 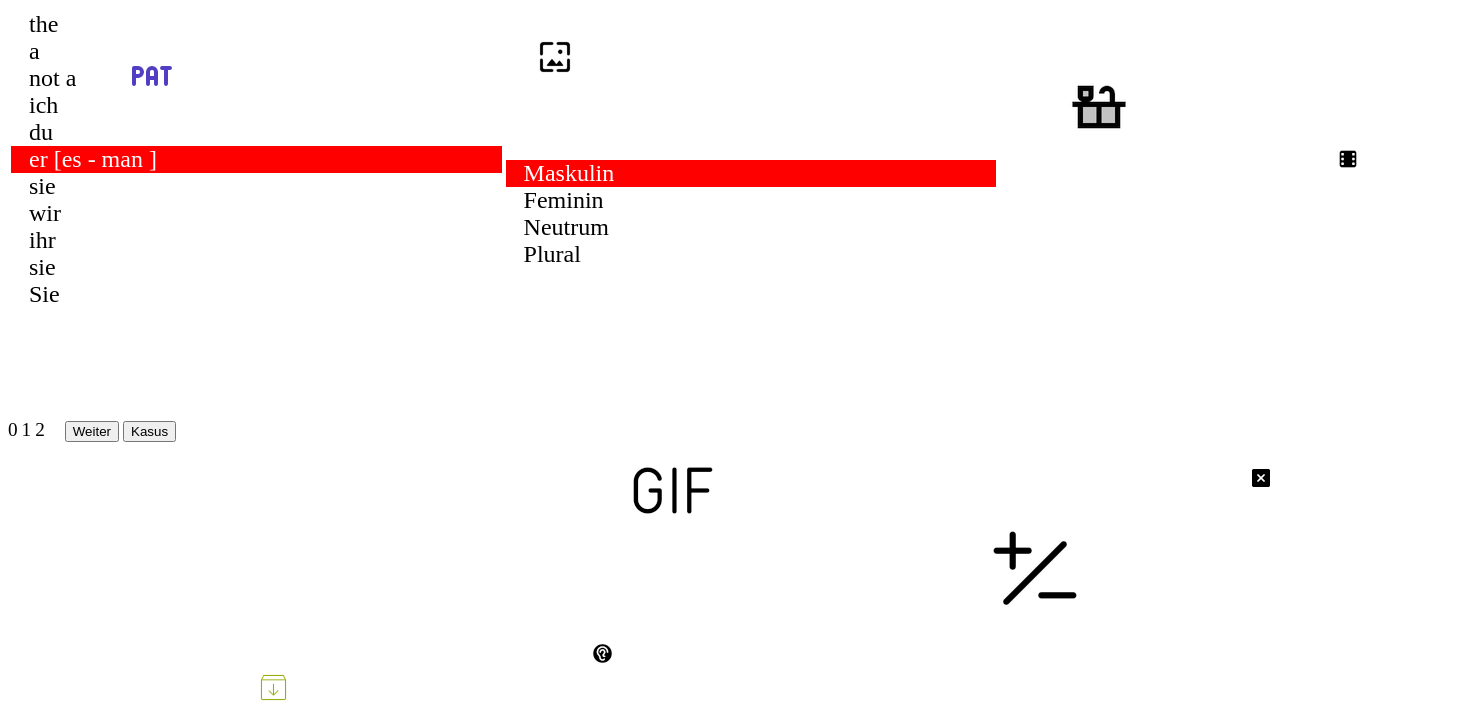 What do you see at coordinates (1099, 107) in the screenshot?
I see `browse kitchen countertop options` at bounding box center [1099, 107].